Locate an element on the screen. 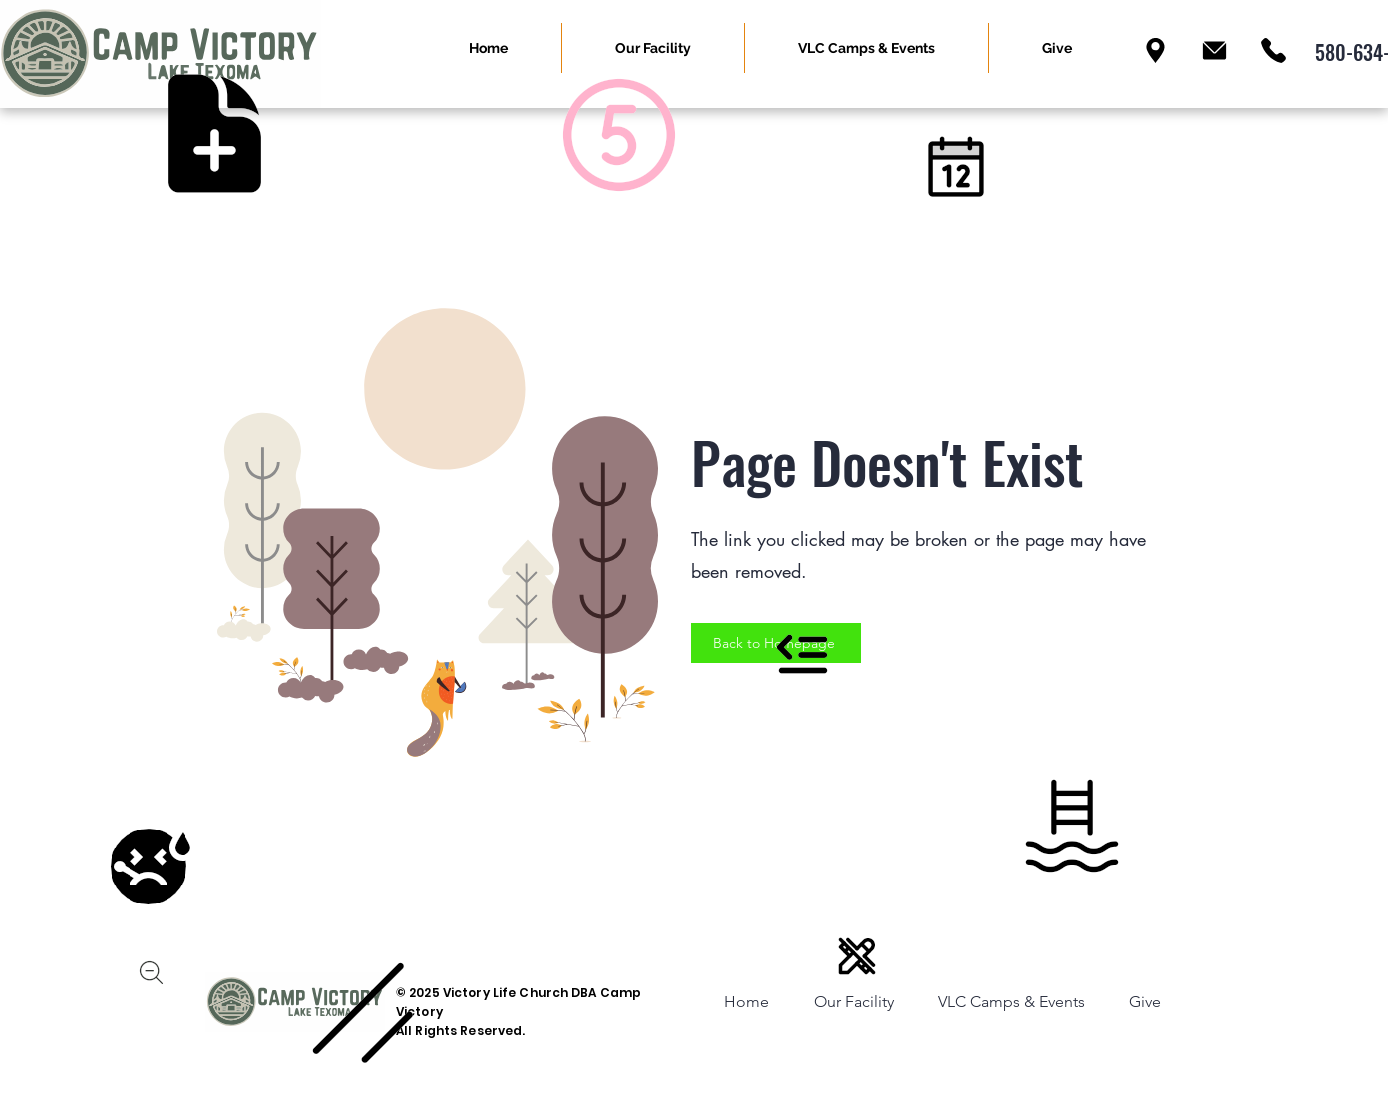 The image size is (1388, 1096). decrease text indentation is located at coordinates (803, 655).